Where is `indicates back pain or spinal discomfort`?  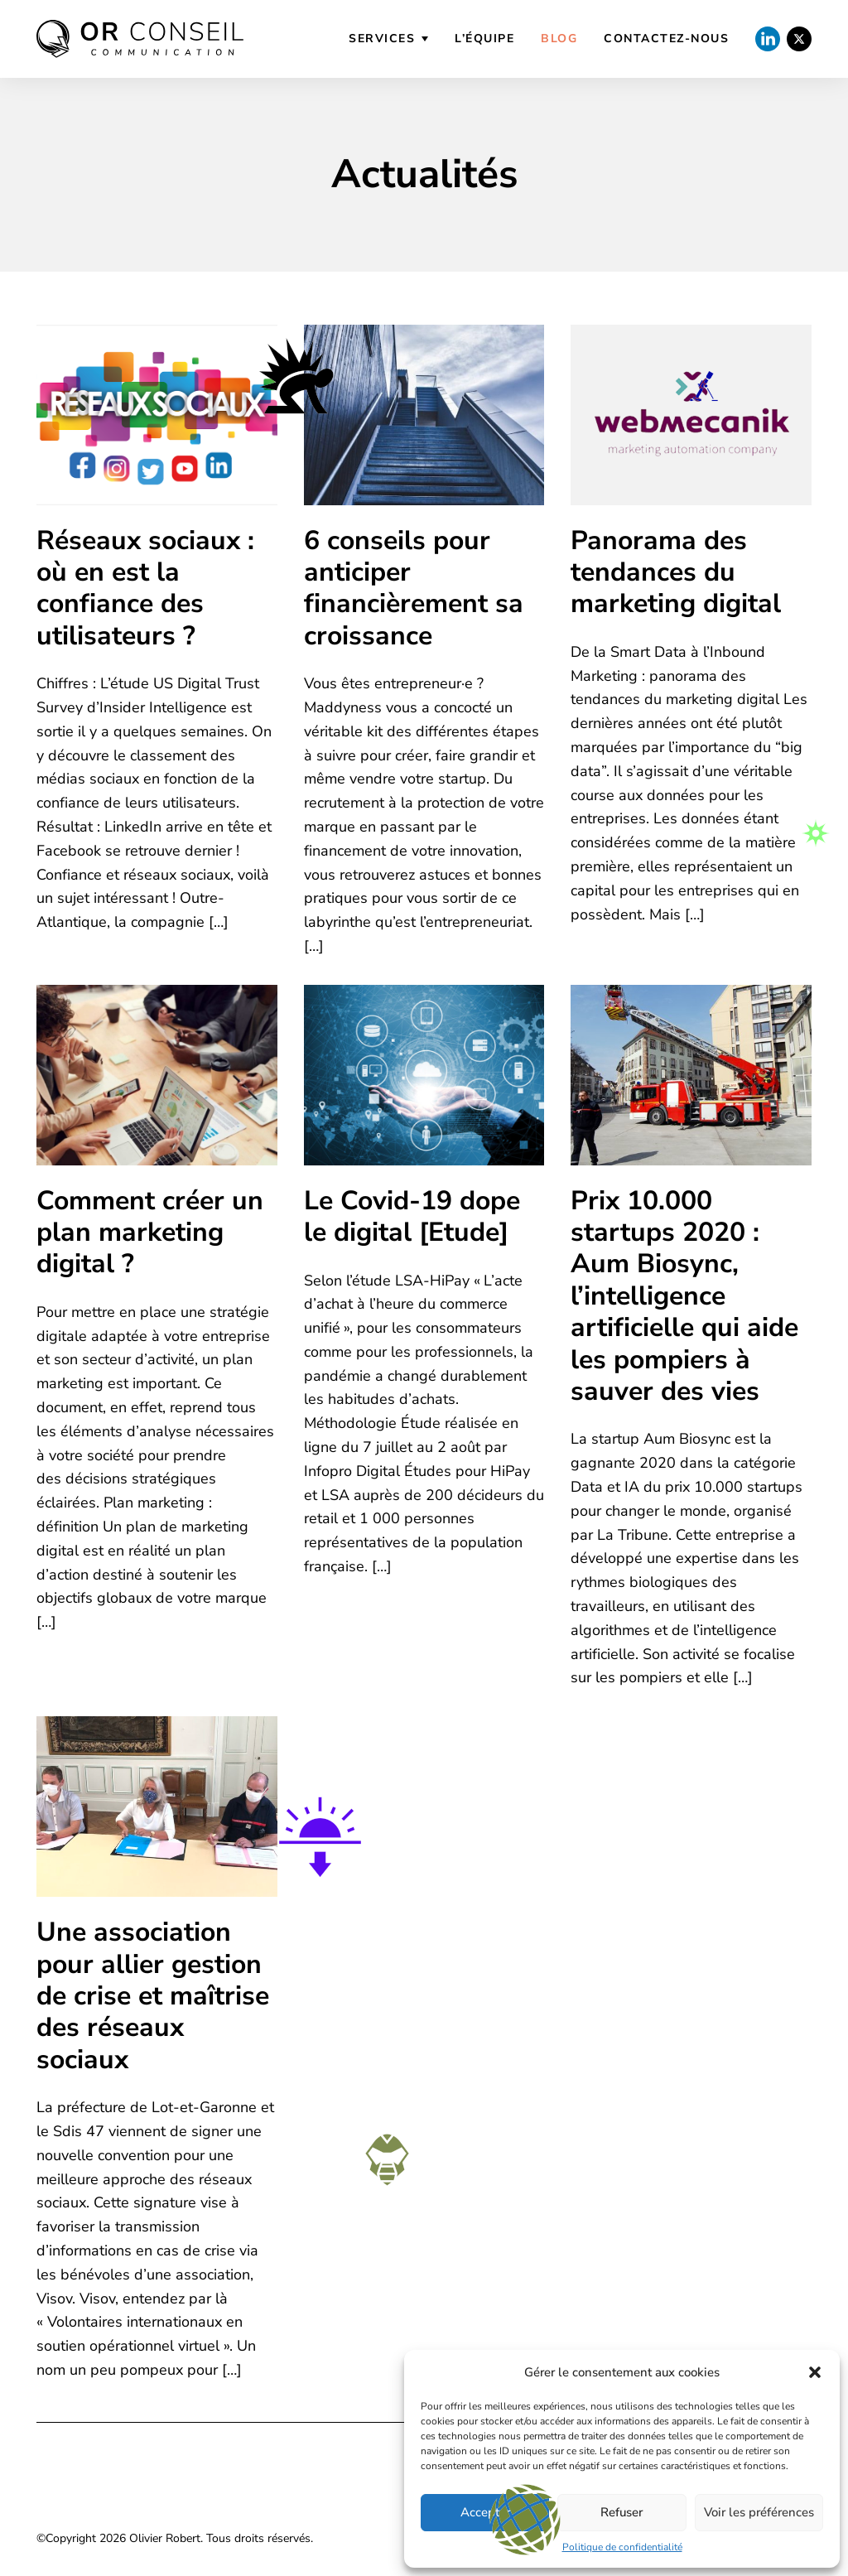 indicates back pain or spinal discomfort is located at coordinates (295, 375).